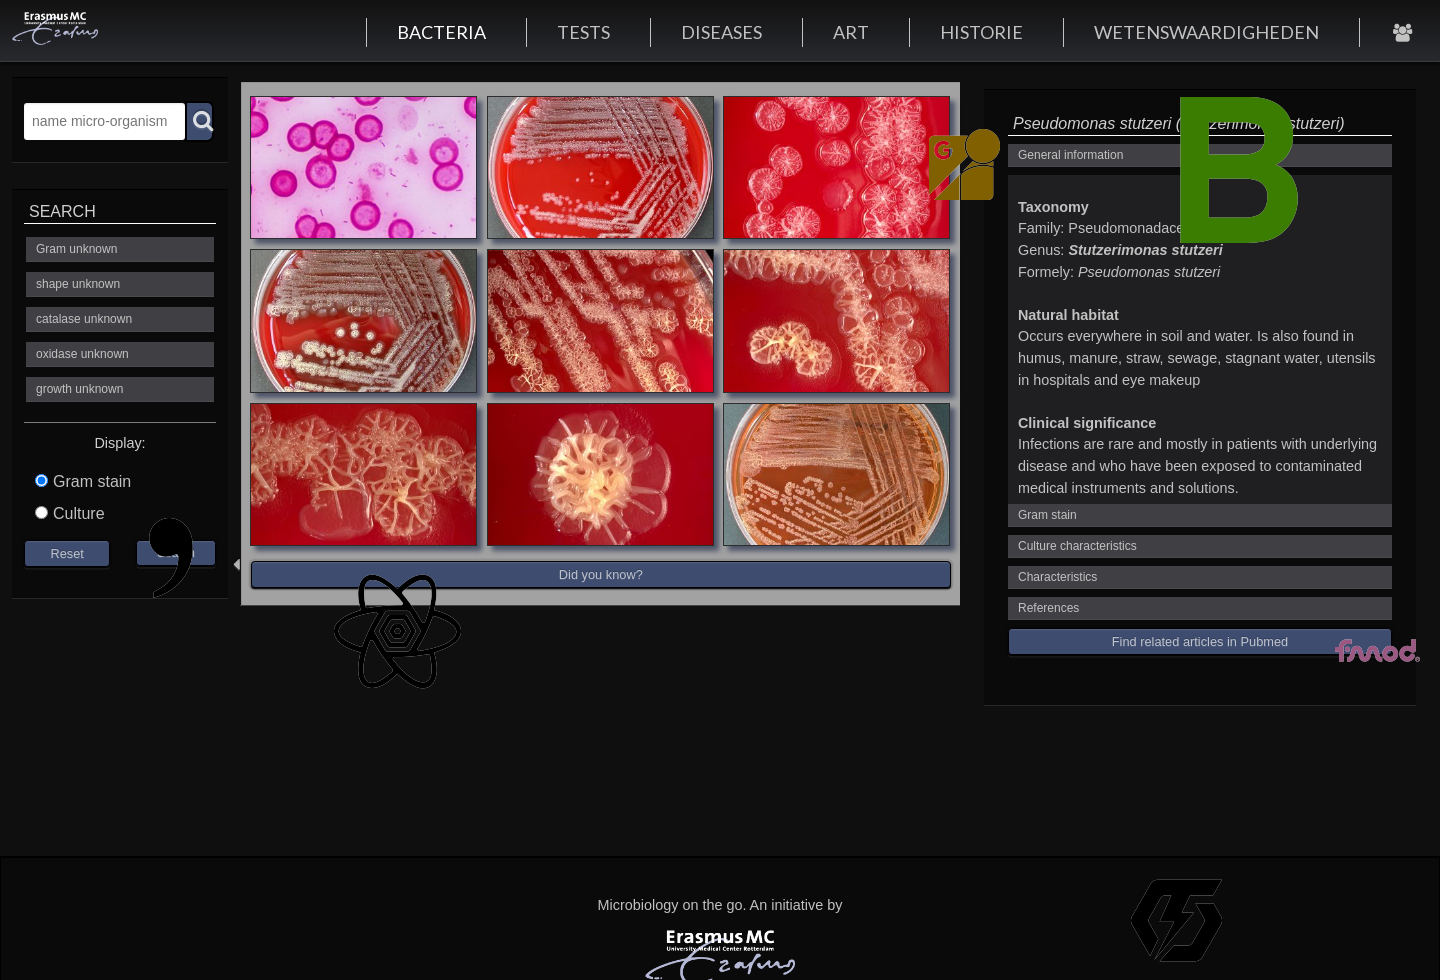 This screenshot has height=980, width=1440. I want to click on react query library logo, so click(397, 631).